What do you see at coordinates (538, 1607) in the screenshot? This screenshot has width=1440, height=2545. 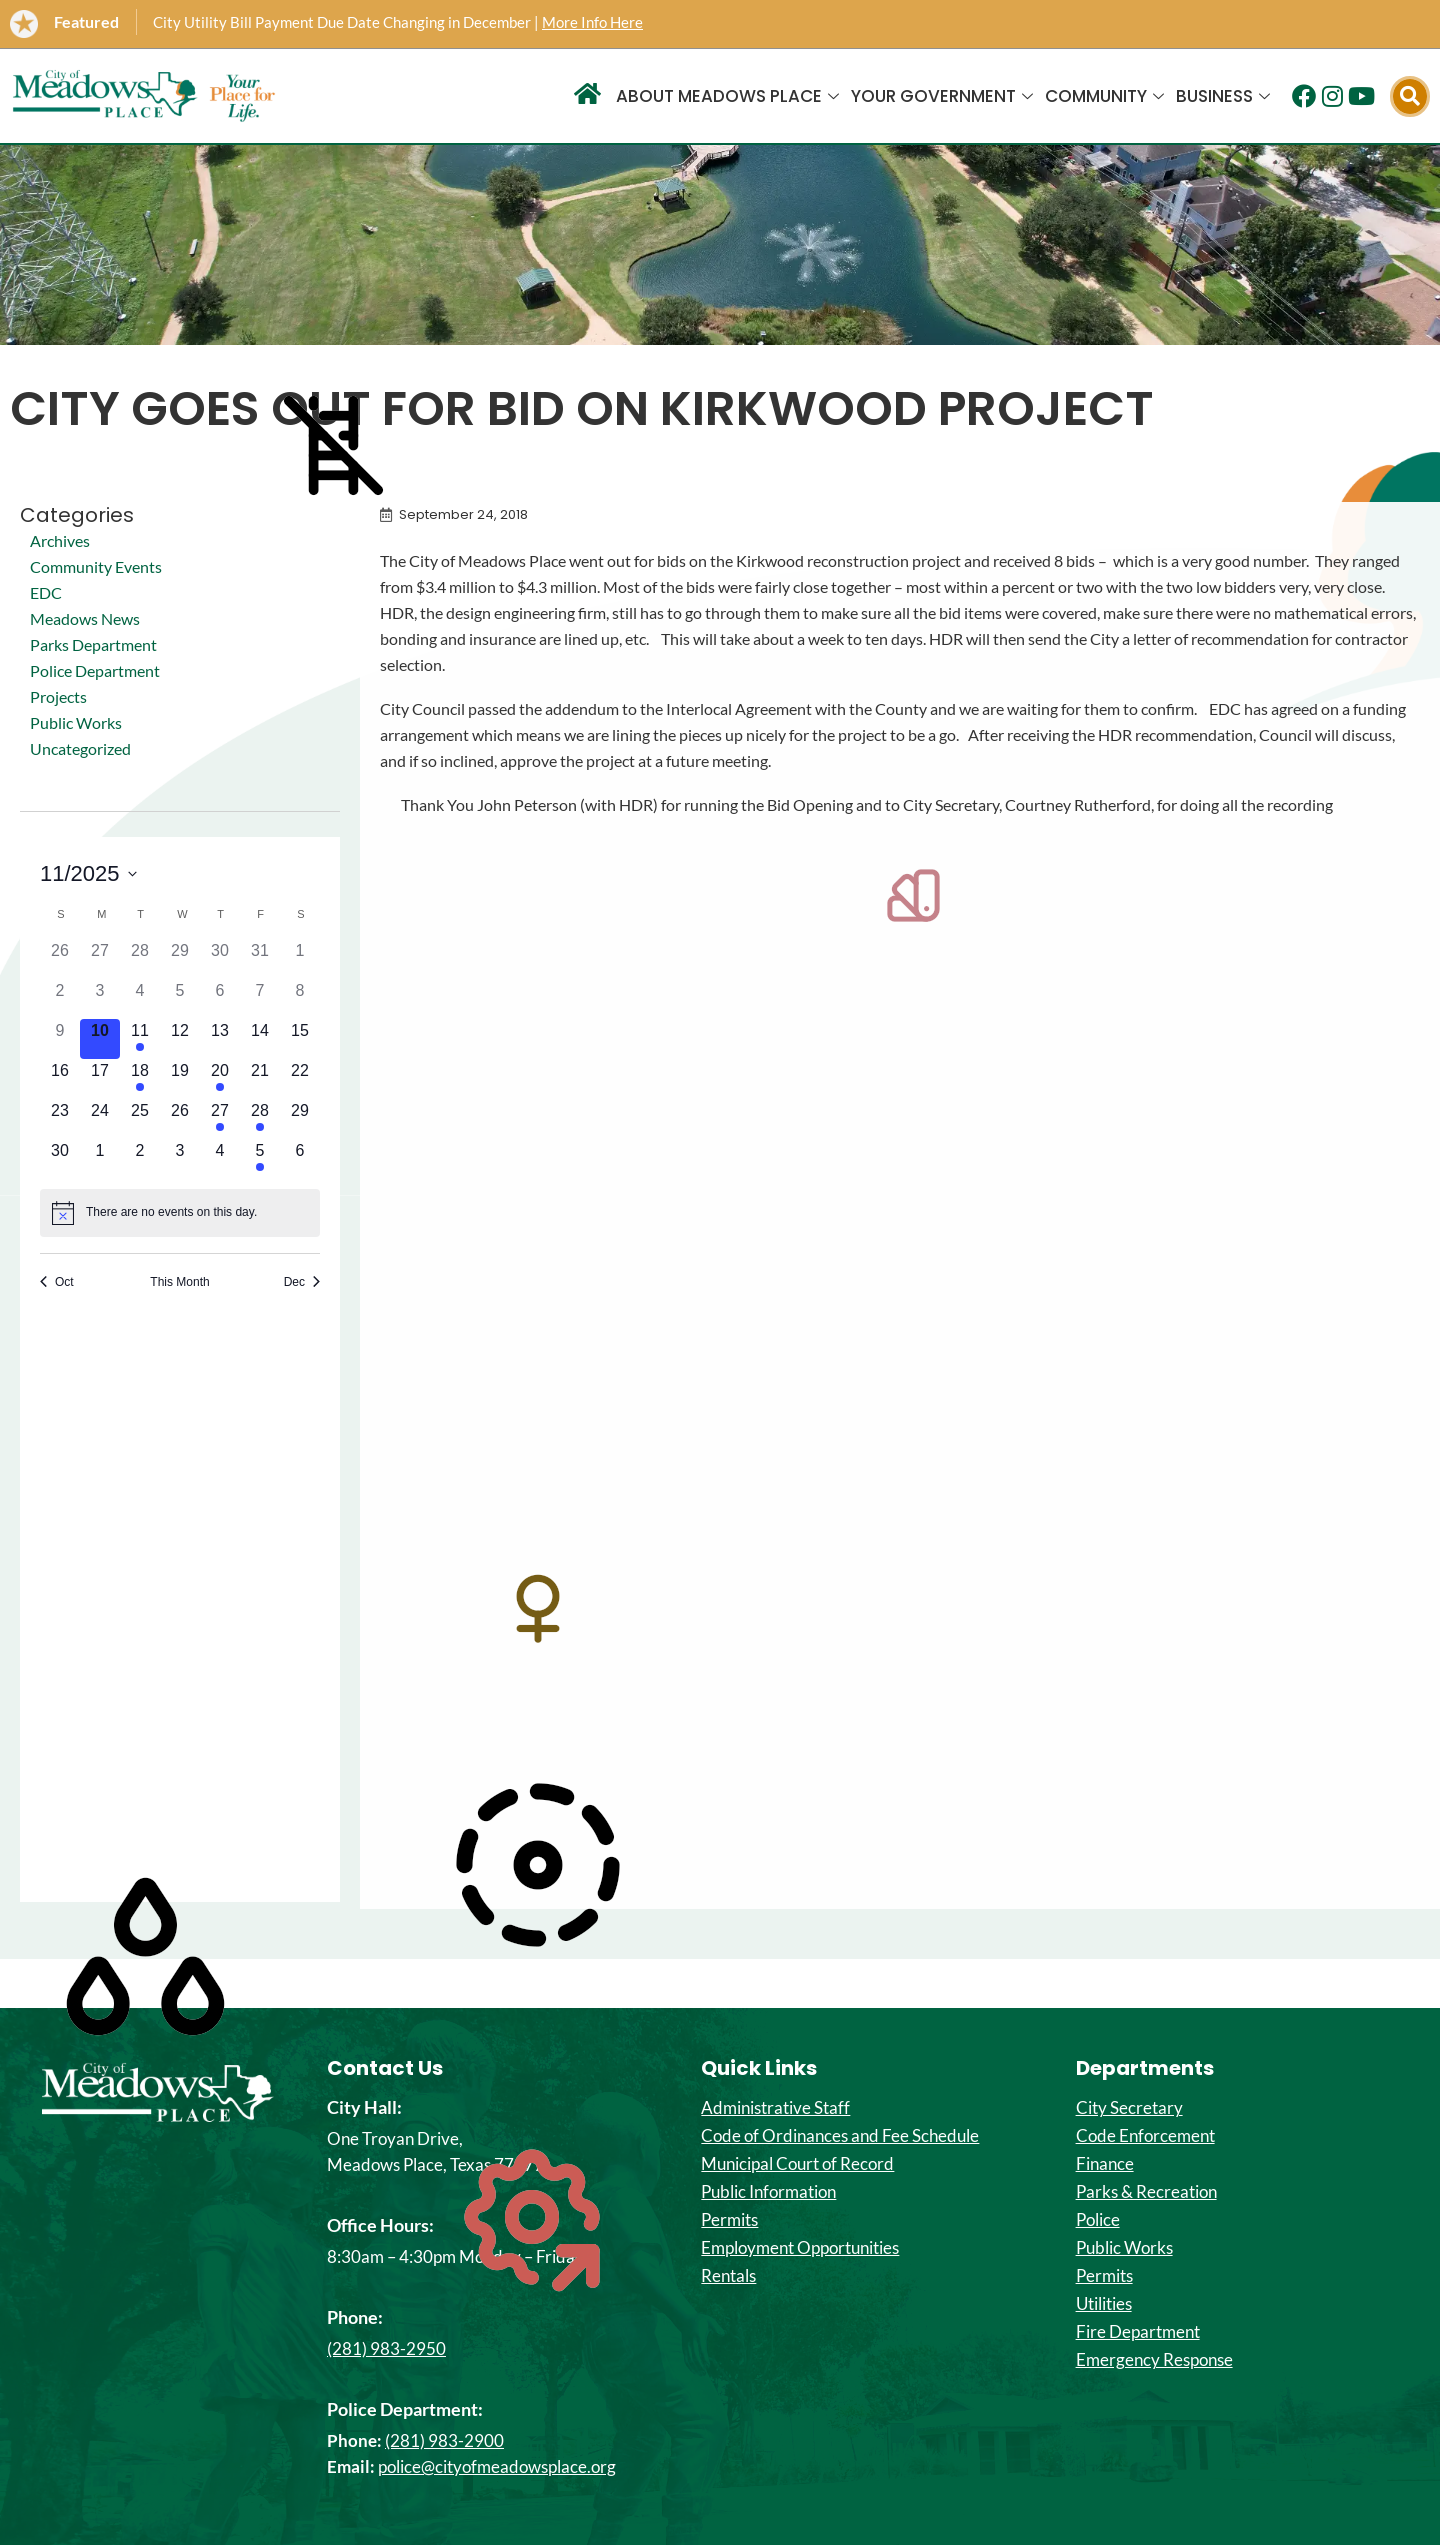 I see `select femme gender identity` at bounding box center [538, 1607].